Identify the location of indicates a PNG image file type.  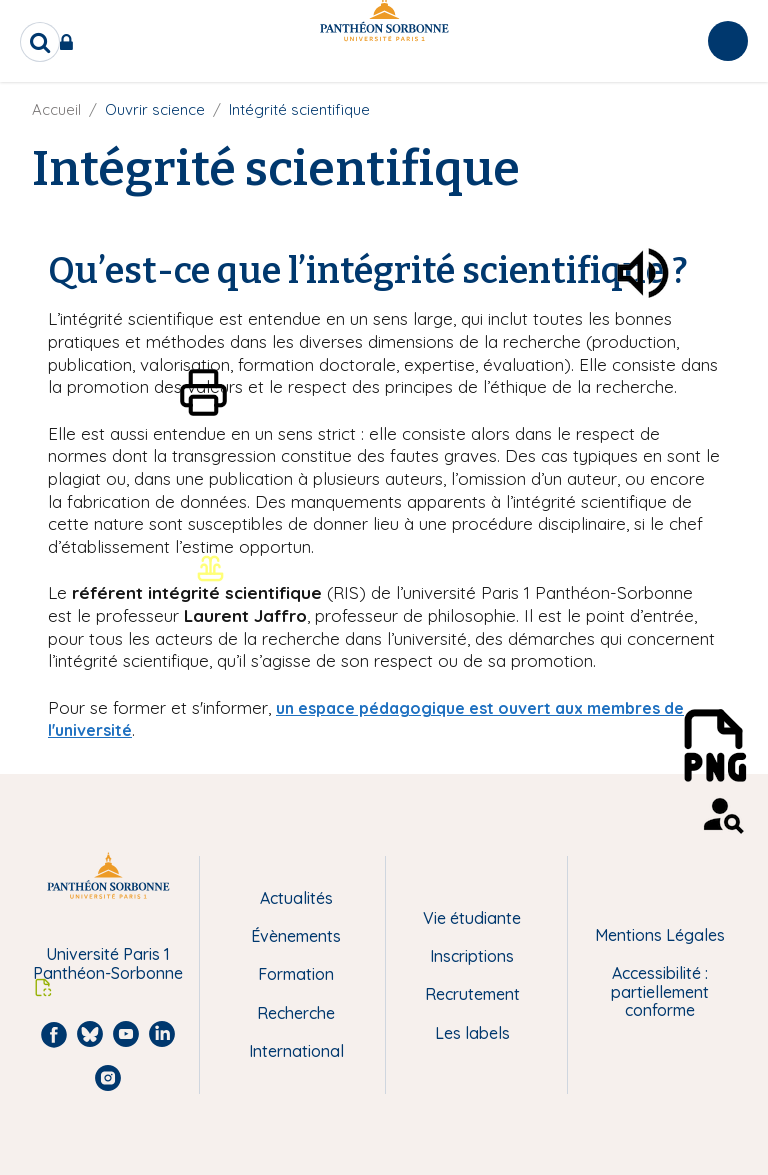
(713, 745).